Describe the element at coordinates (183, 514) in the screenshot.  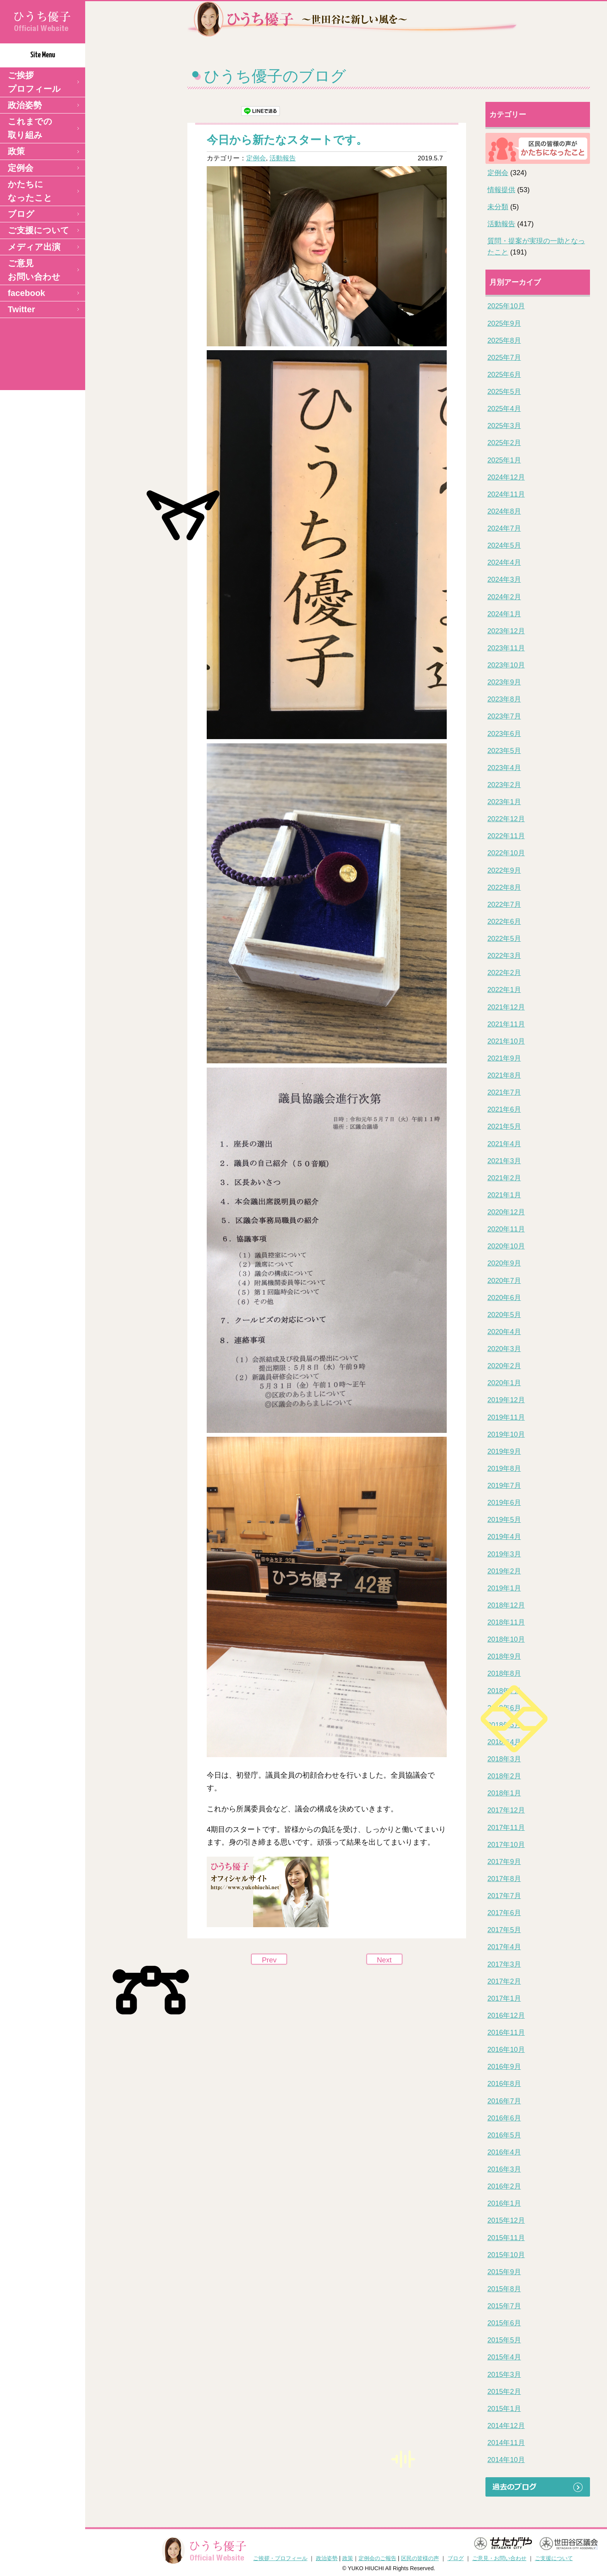
I see `cupra brand logo` at that location.